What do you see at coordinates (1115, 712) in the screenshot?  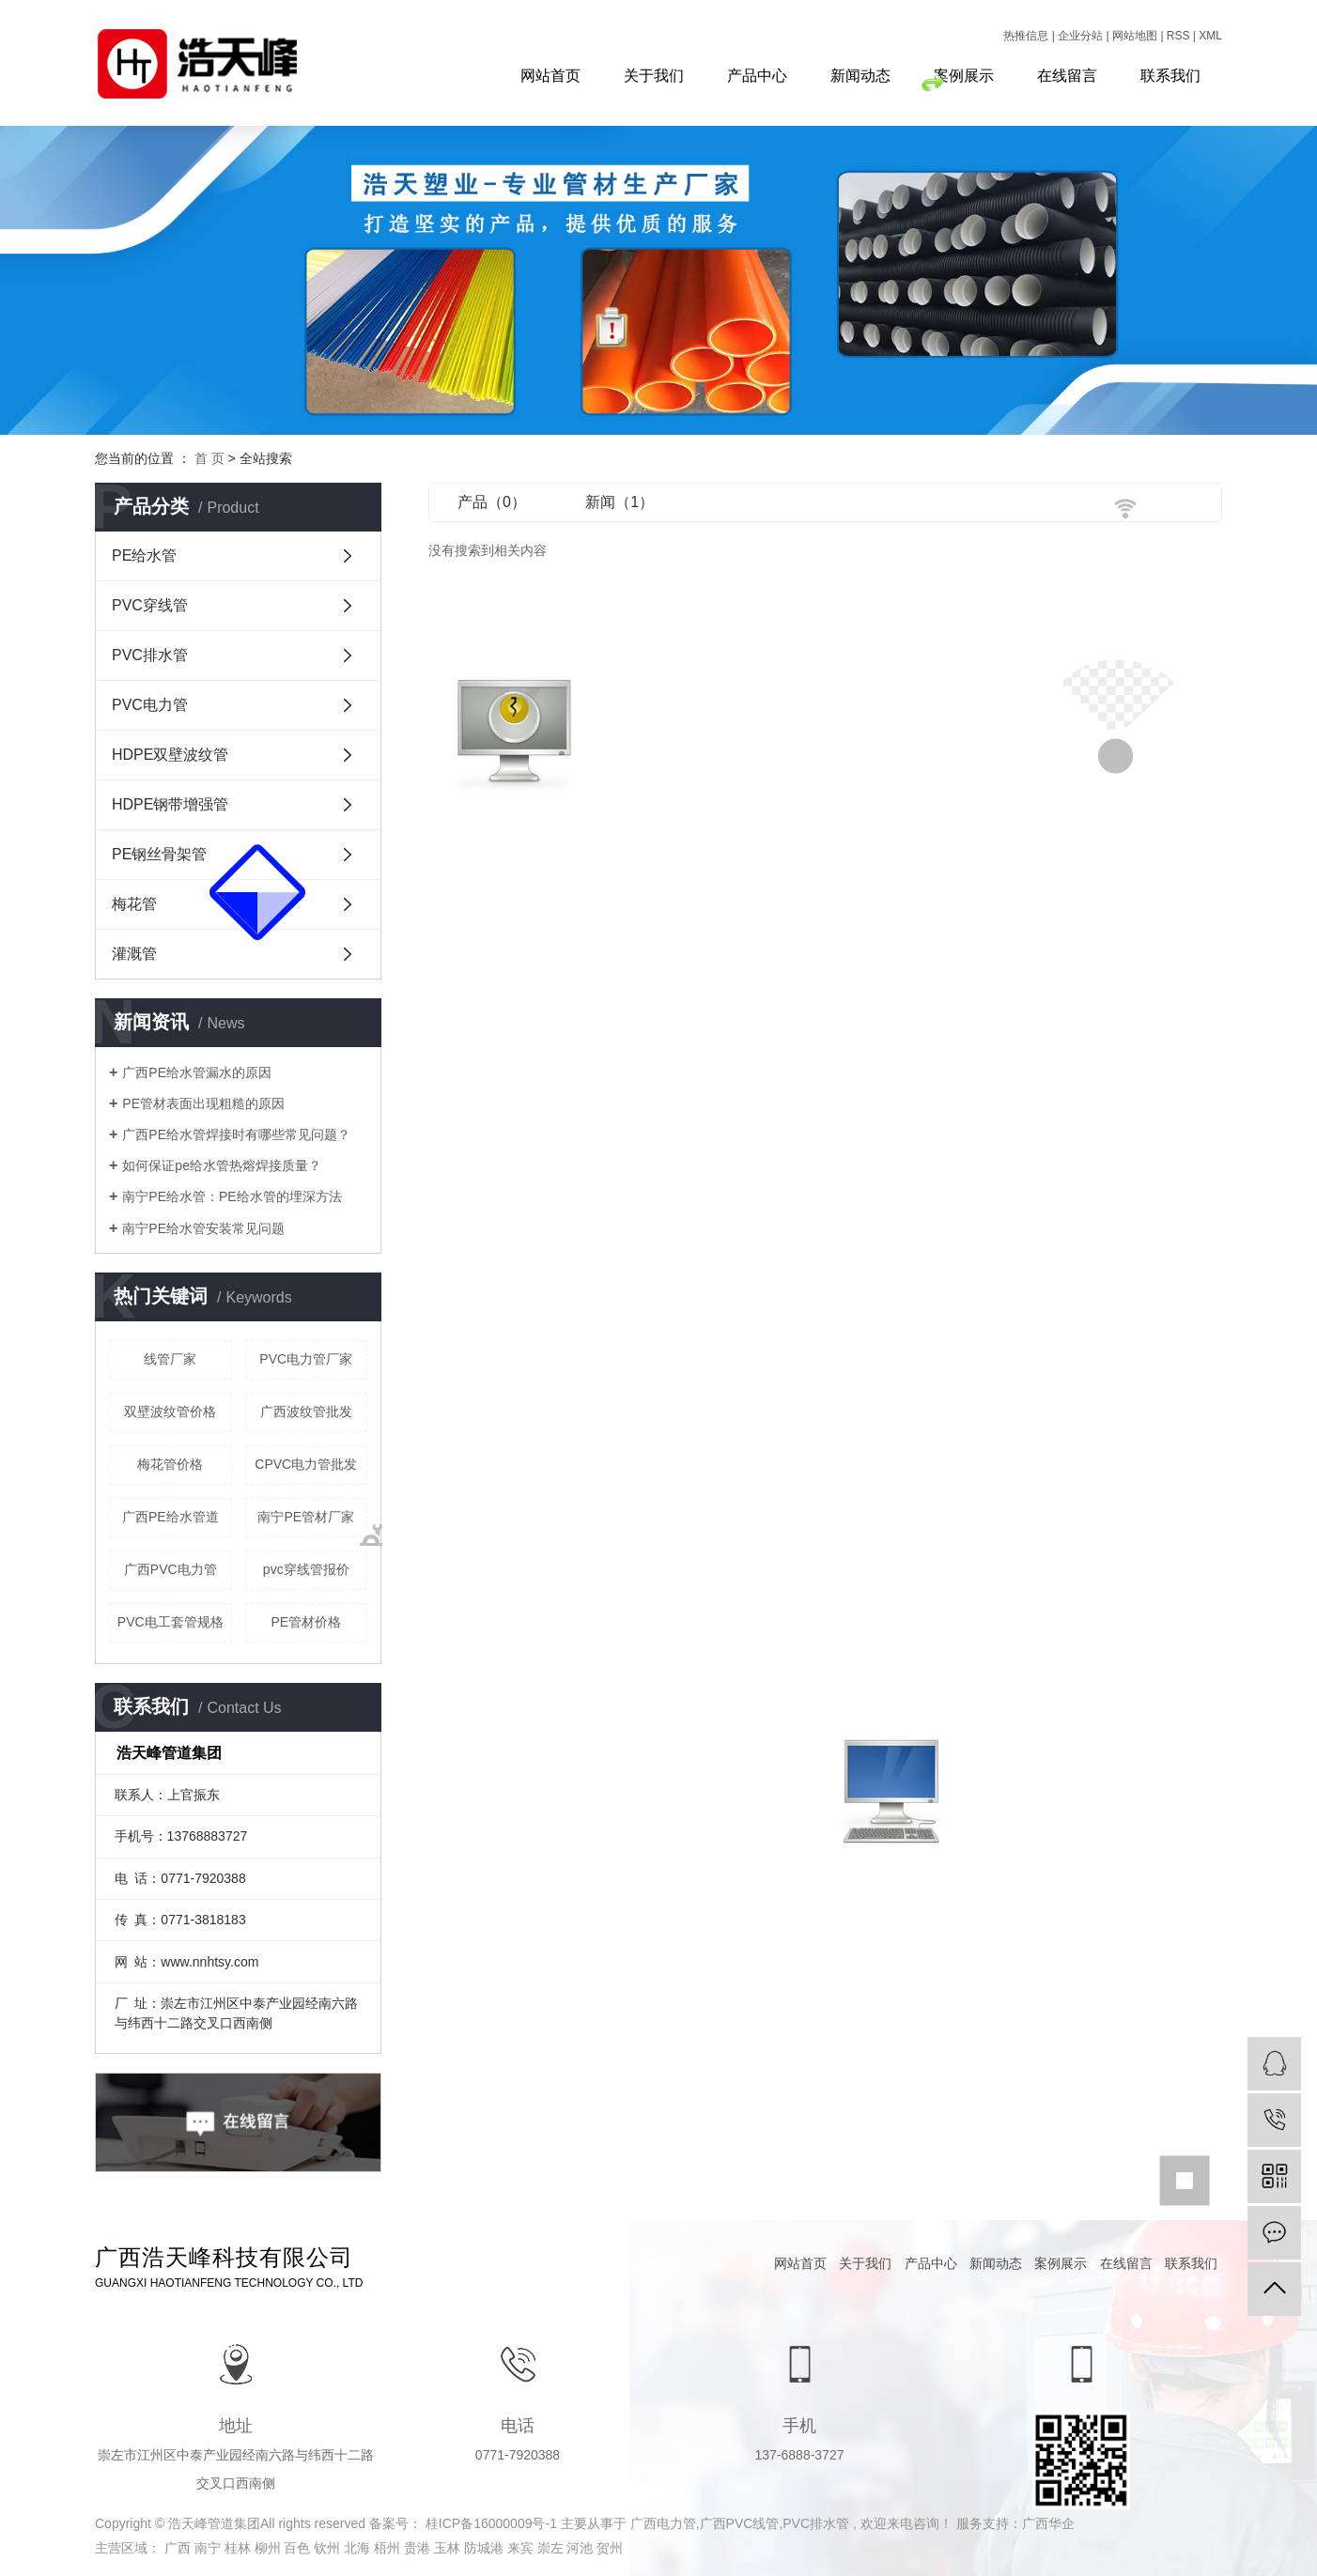 I see `indicates active wireless network connection` at bounding box center [1115, 712].